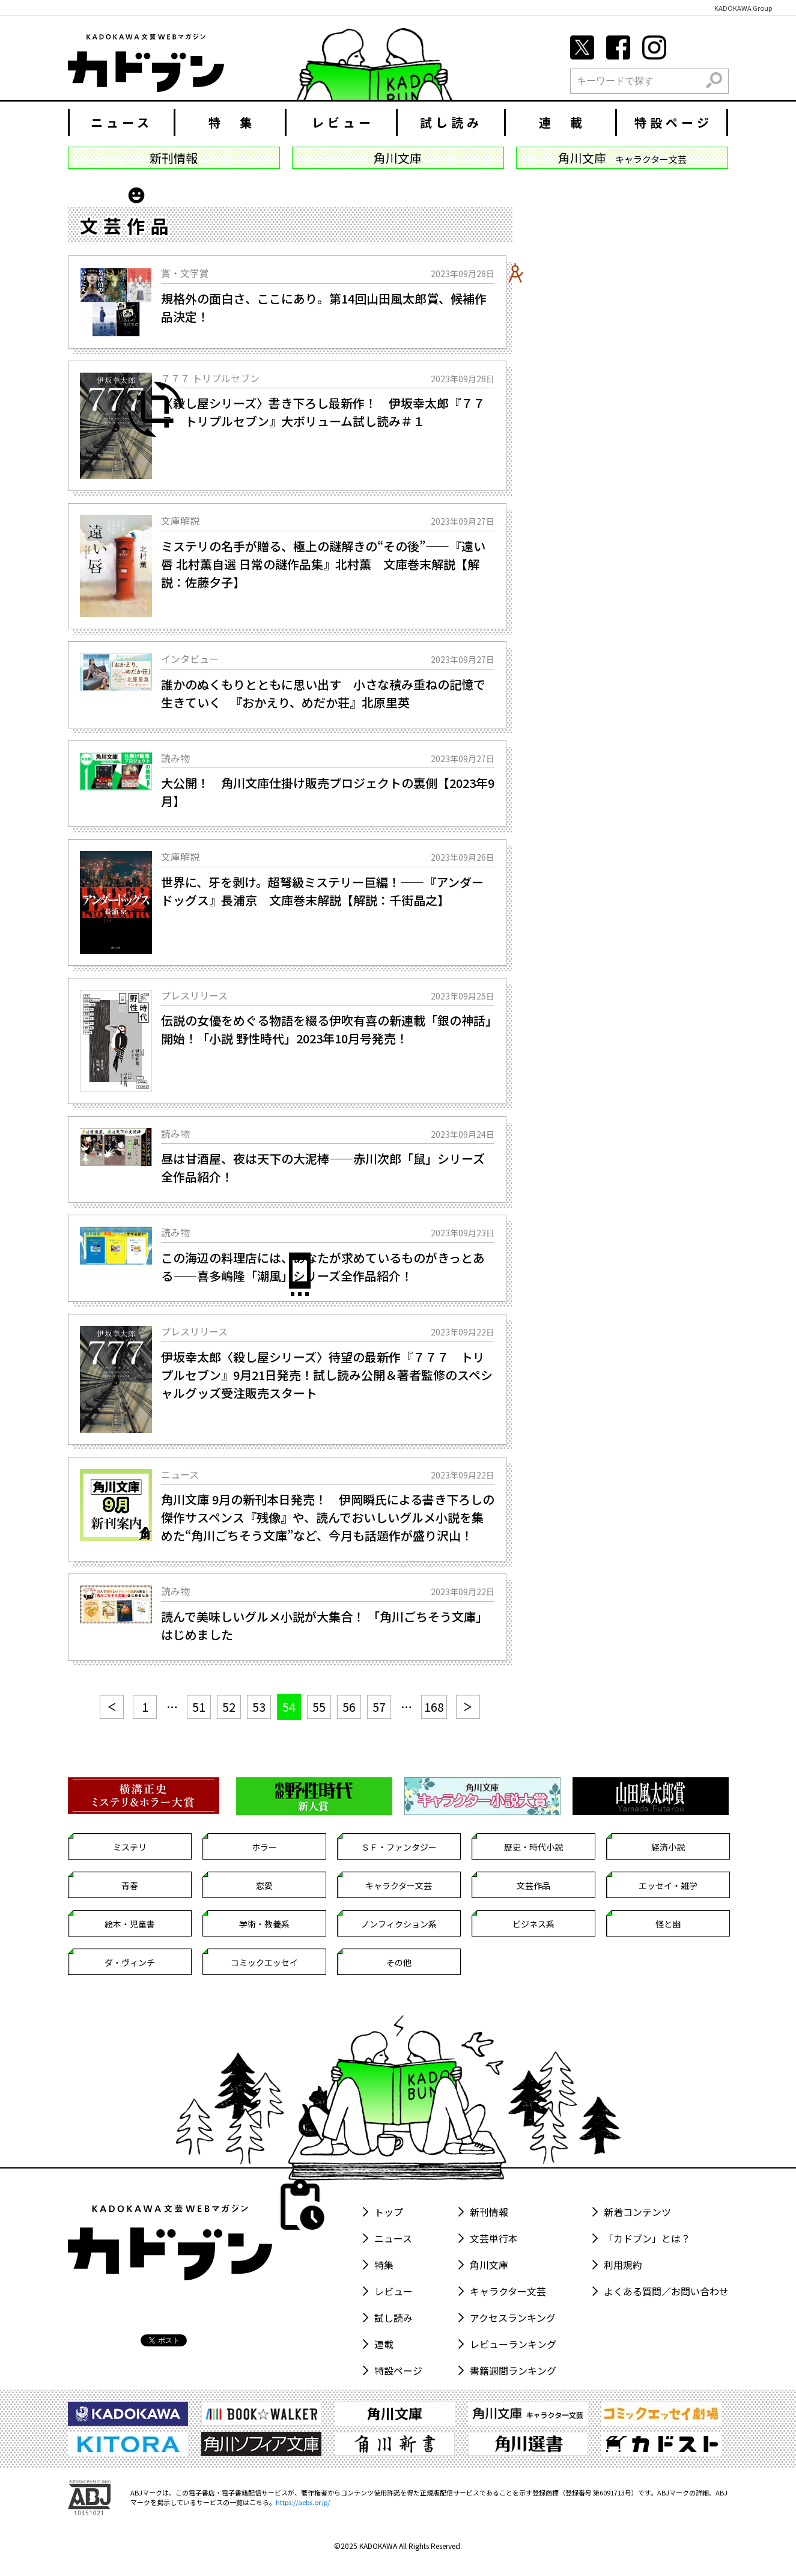  I want to click on access mobile device settings, so click(300, 1274).